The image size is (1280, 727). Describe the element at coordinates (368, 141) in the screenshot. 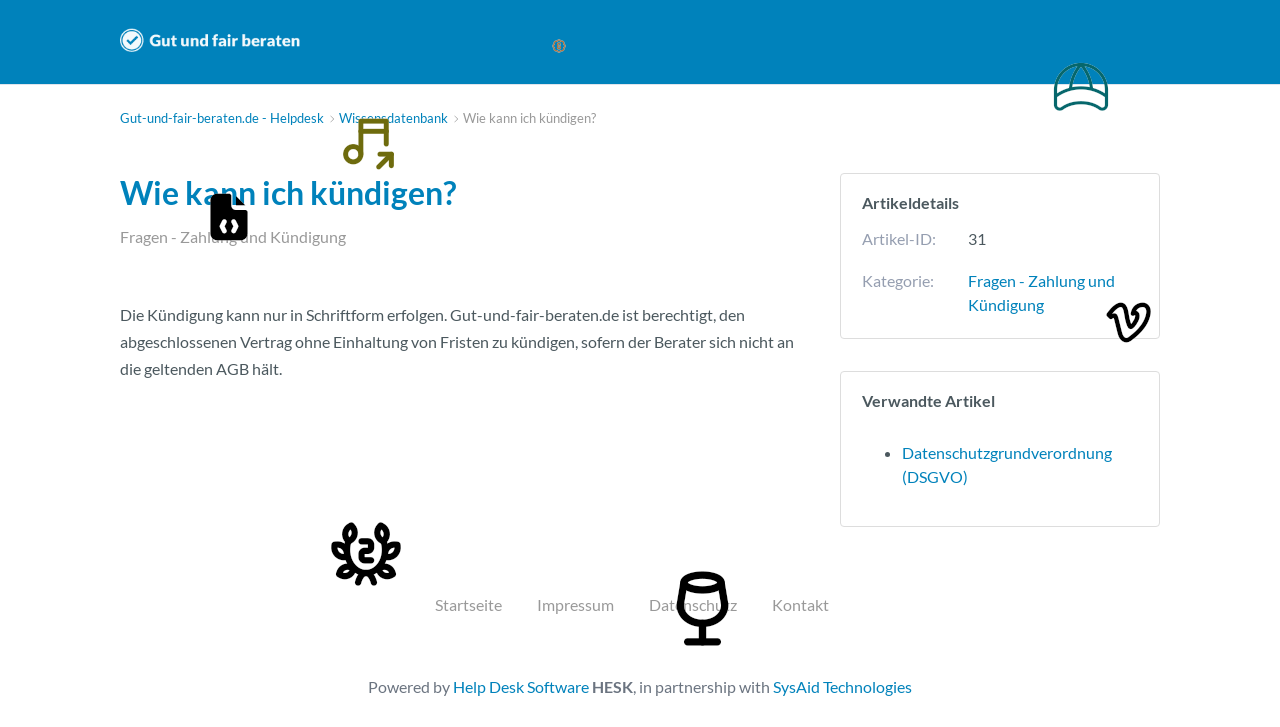

I see `share a song or audio file` at that location.